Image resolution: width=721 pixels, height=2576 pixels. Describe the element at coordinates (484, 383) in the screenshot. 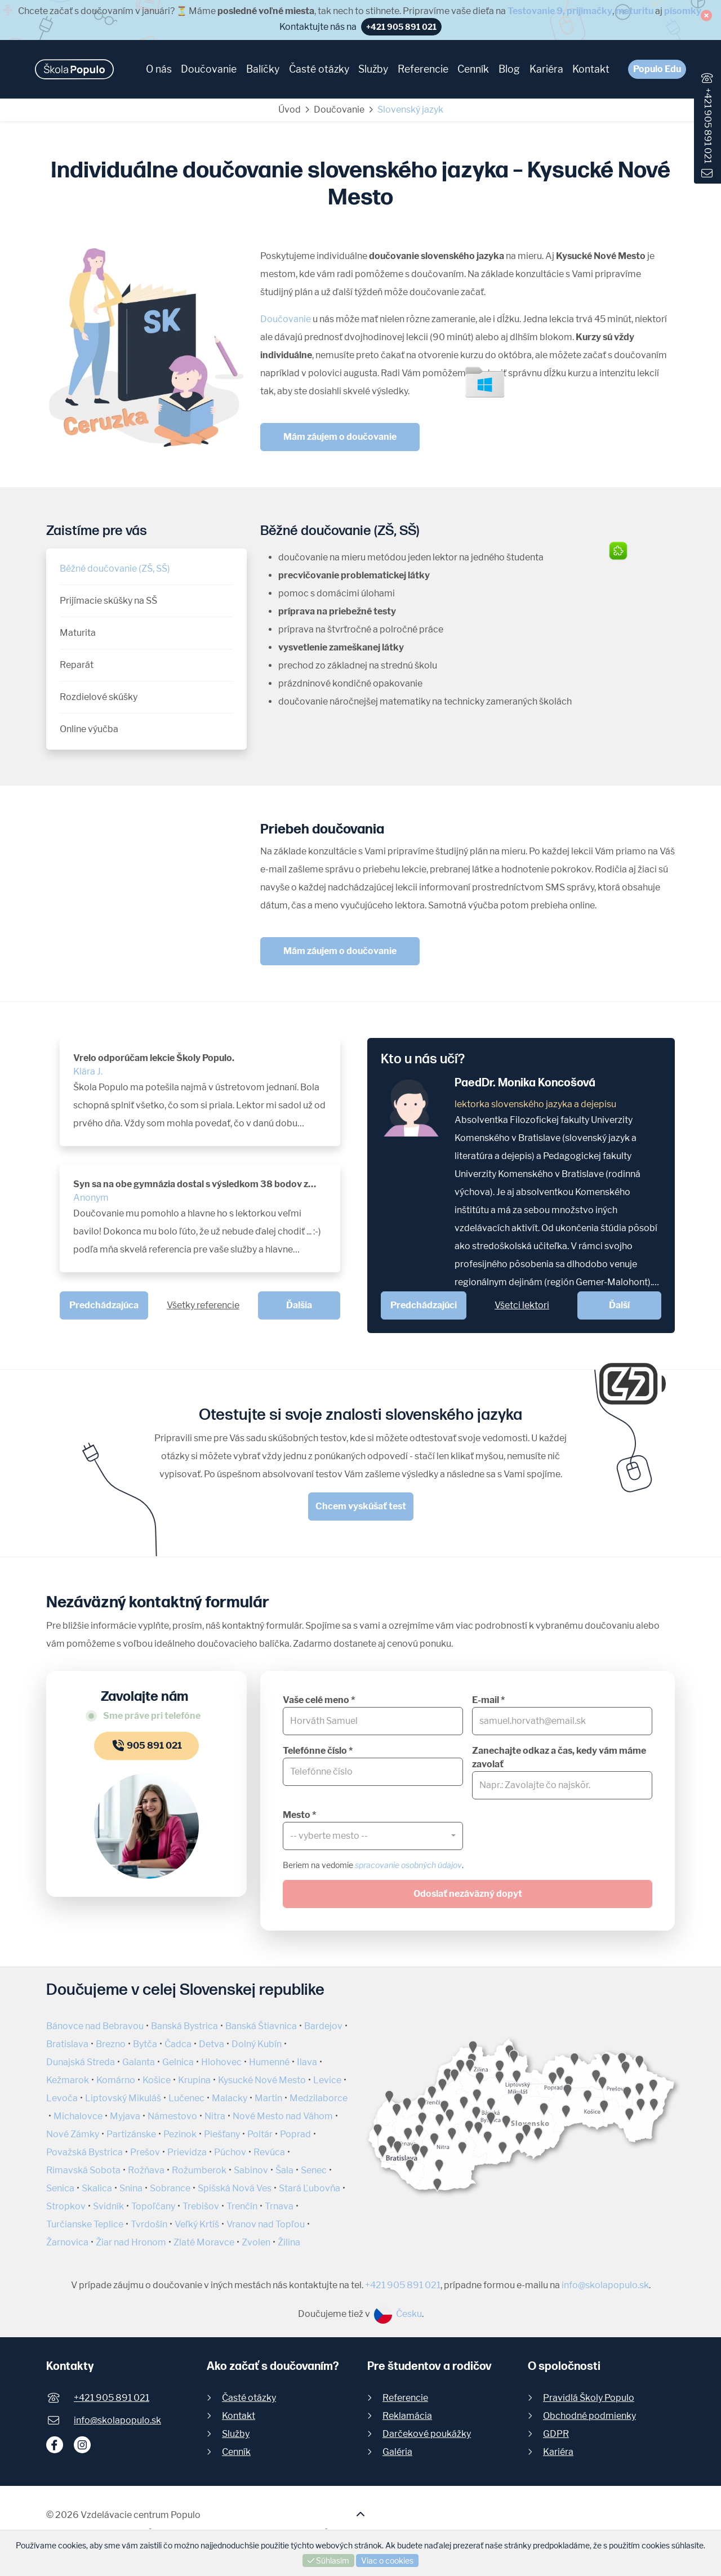

I see `open windows 8 system folder` at that location.